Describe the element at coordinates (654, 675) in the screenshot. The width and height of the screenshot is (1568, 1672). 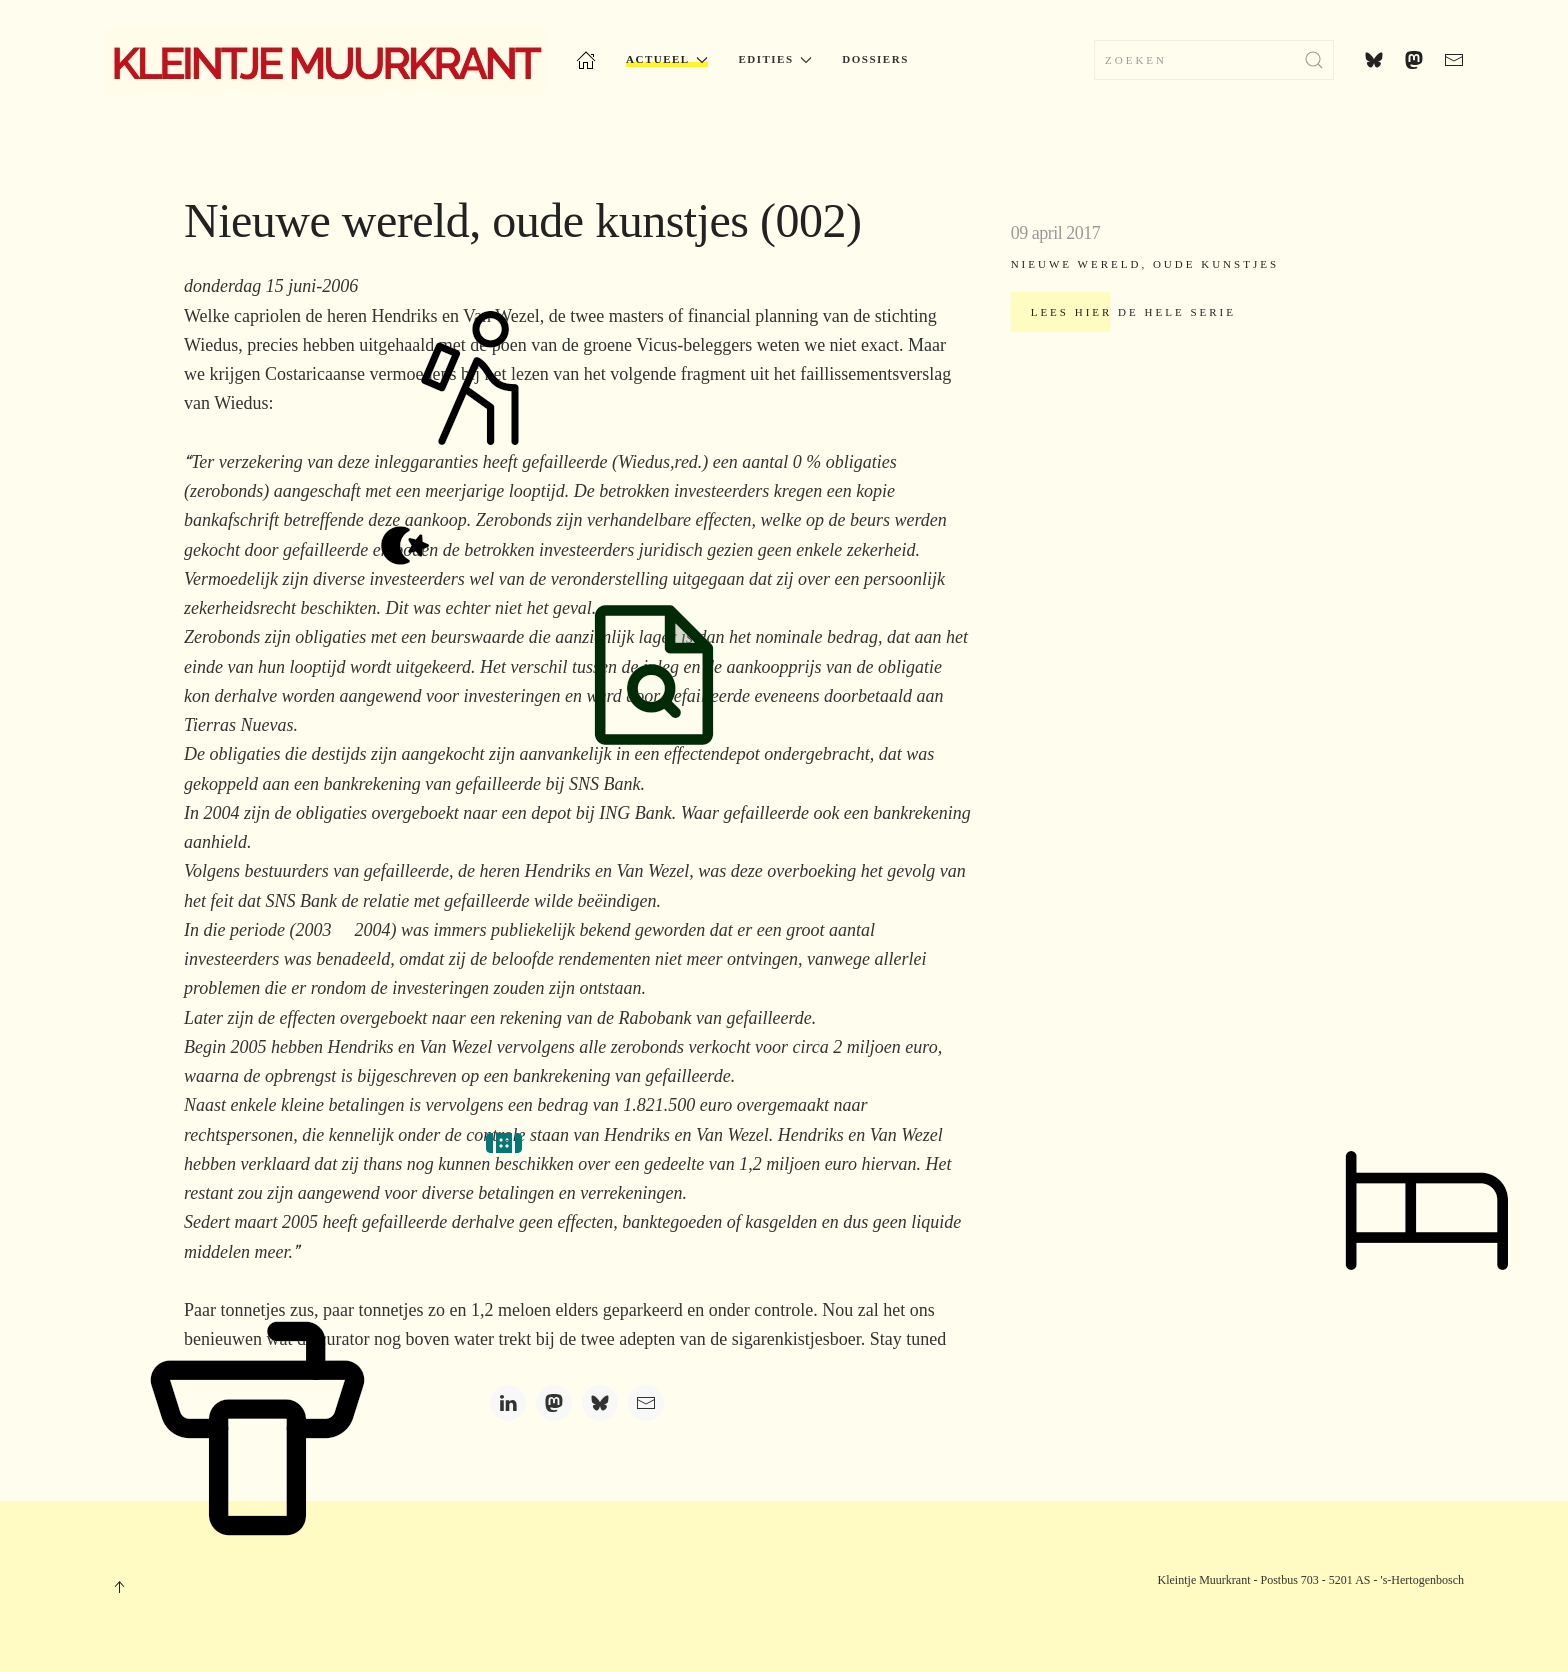
I see `search within a document or file` at that location.